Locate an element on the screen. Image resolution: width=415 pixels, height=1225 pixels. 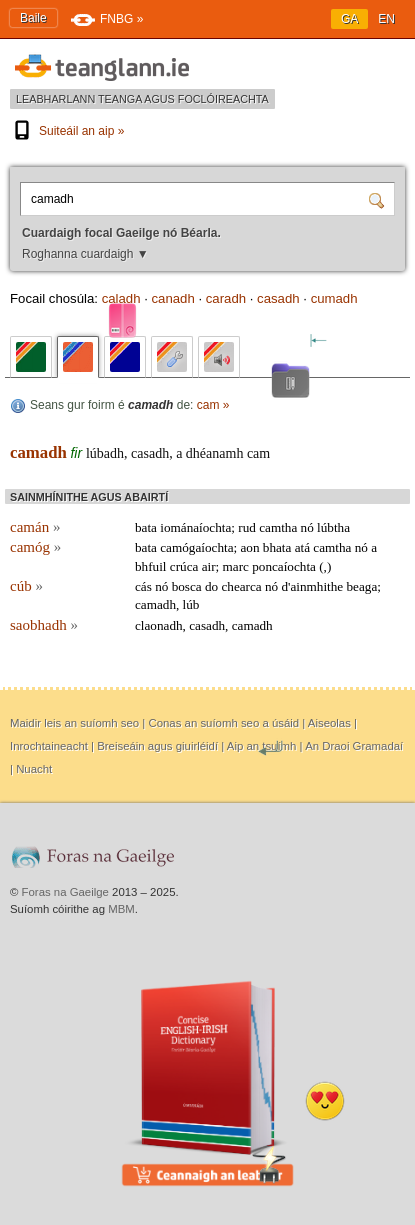
reply to all recipients of an email is located at coordinates (270, 748).